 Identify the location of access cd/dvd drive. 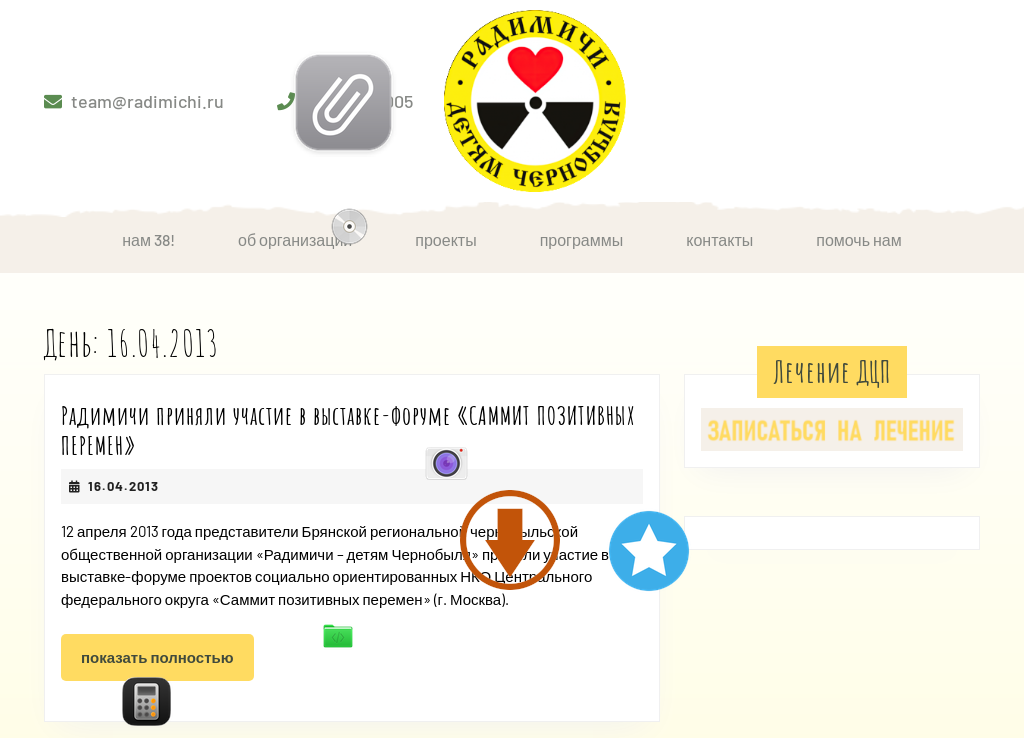
(349, 226).